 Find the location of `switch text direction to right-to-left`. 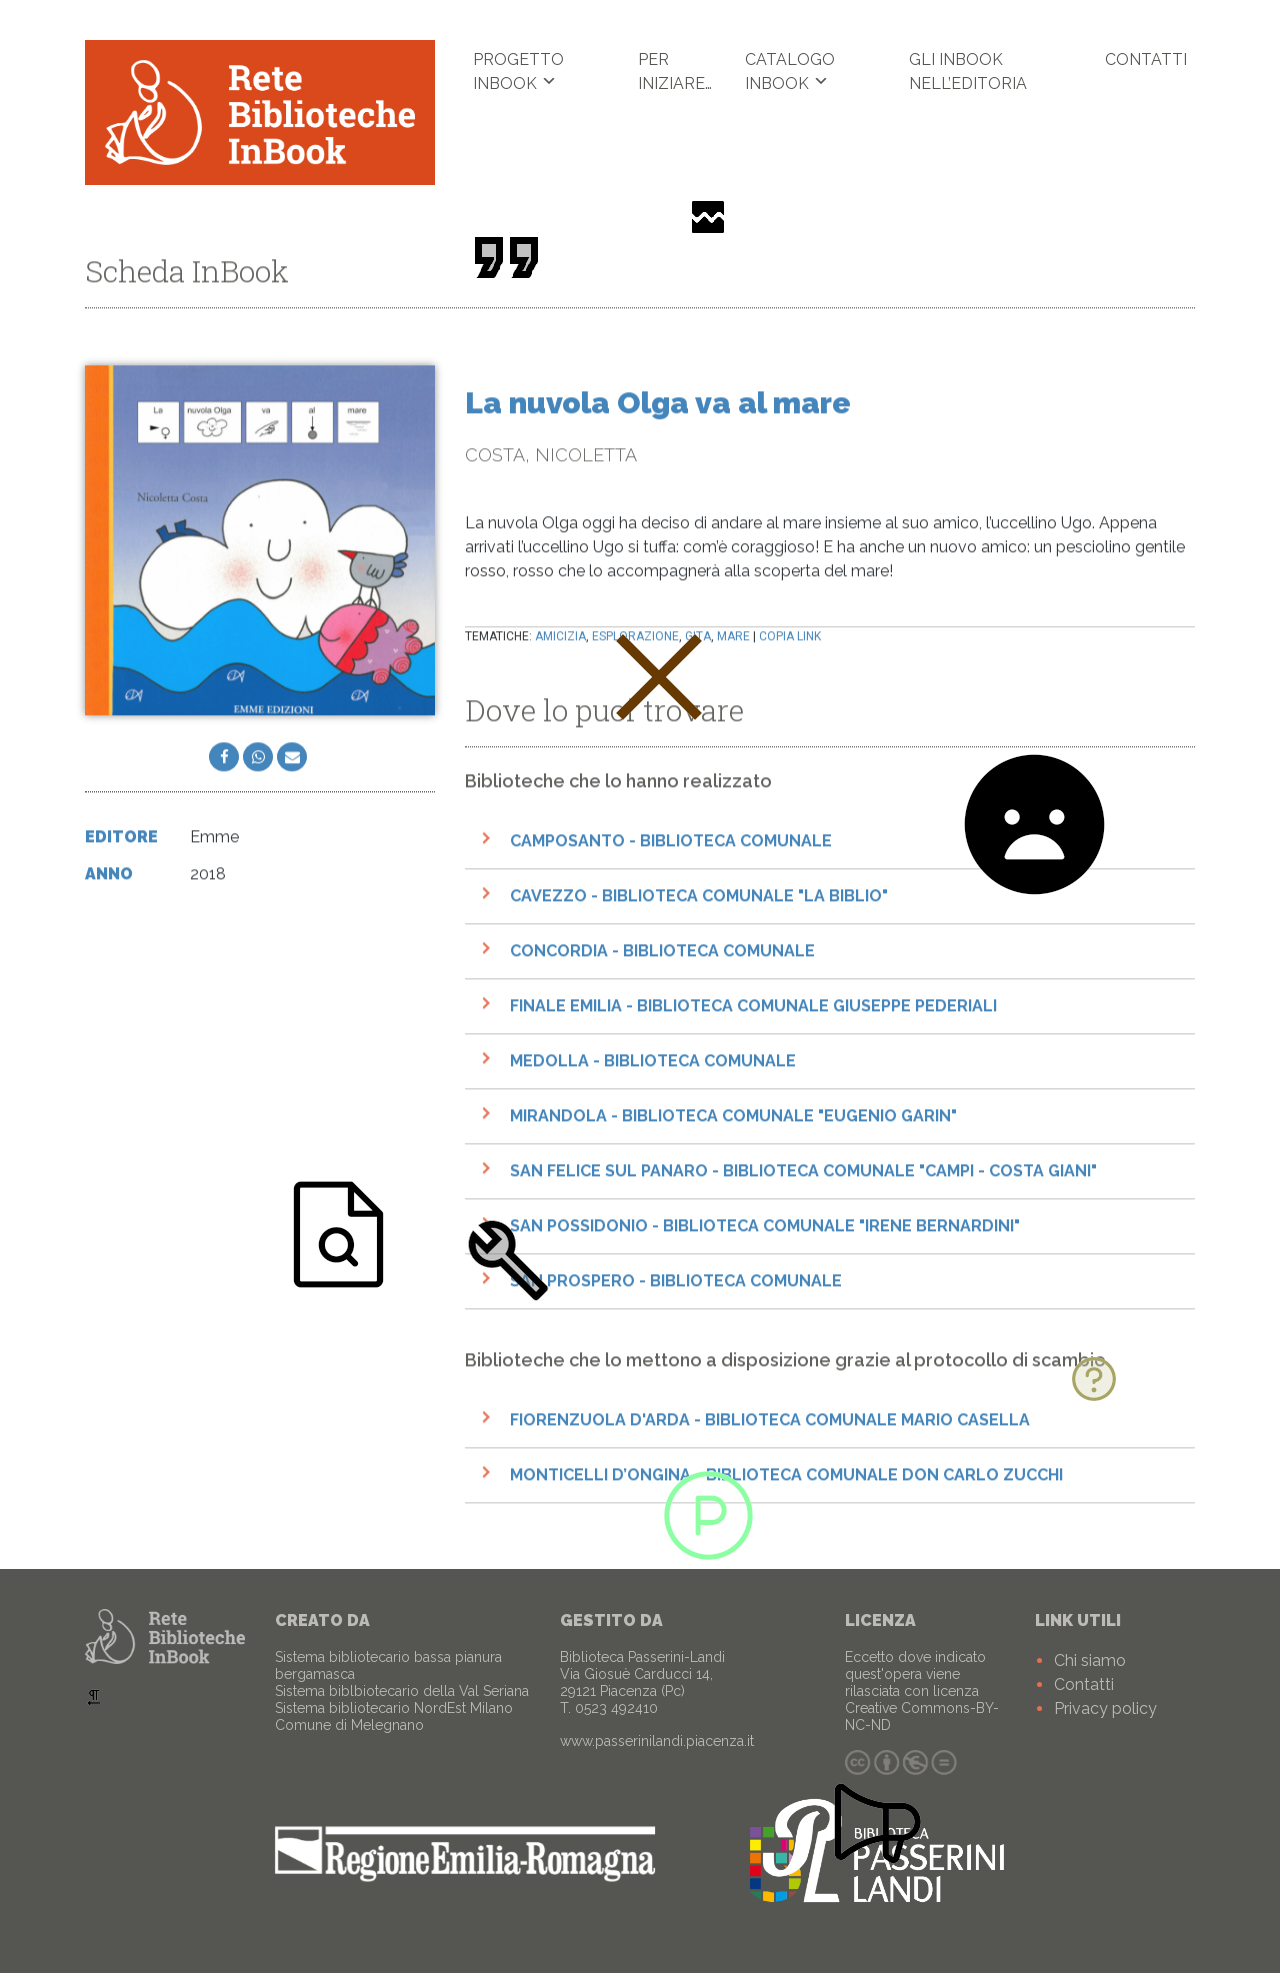

switch text direction to right-to-left is located at coordinates (94, 1698).